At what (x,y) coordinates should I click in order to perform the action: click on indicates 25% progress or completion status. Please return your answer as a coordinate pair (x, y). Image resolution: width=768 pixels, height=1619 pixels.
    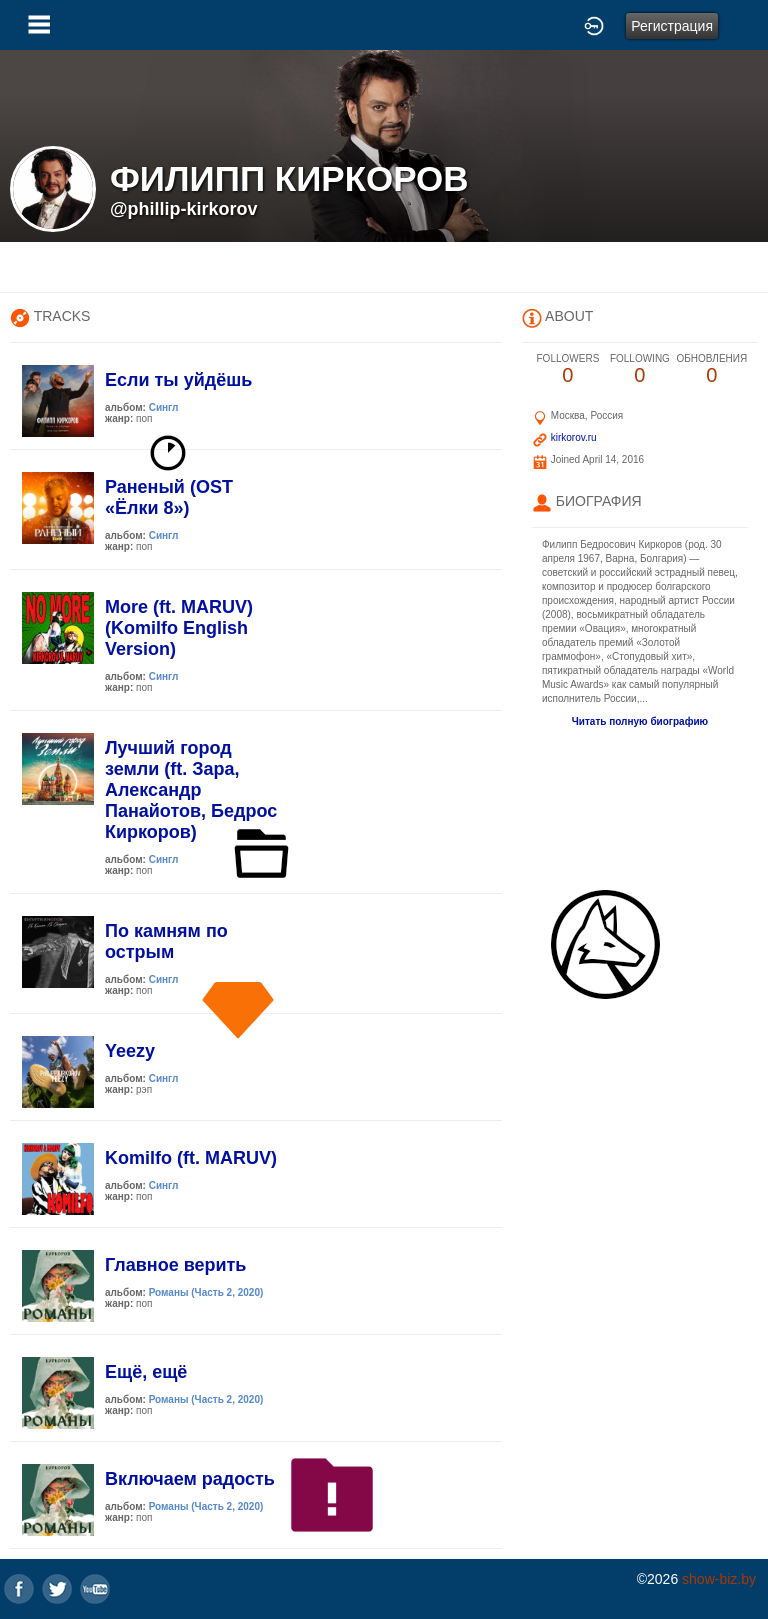
    Looking at the image, I should click on (168, 453).